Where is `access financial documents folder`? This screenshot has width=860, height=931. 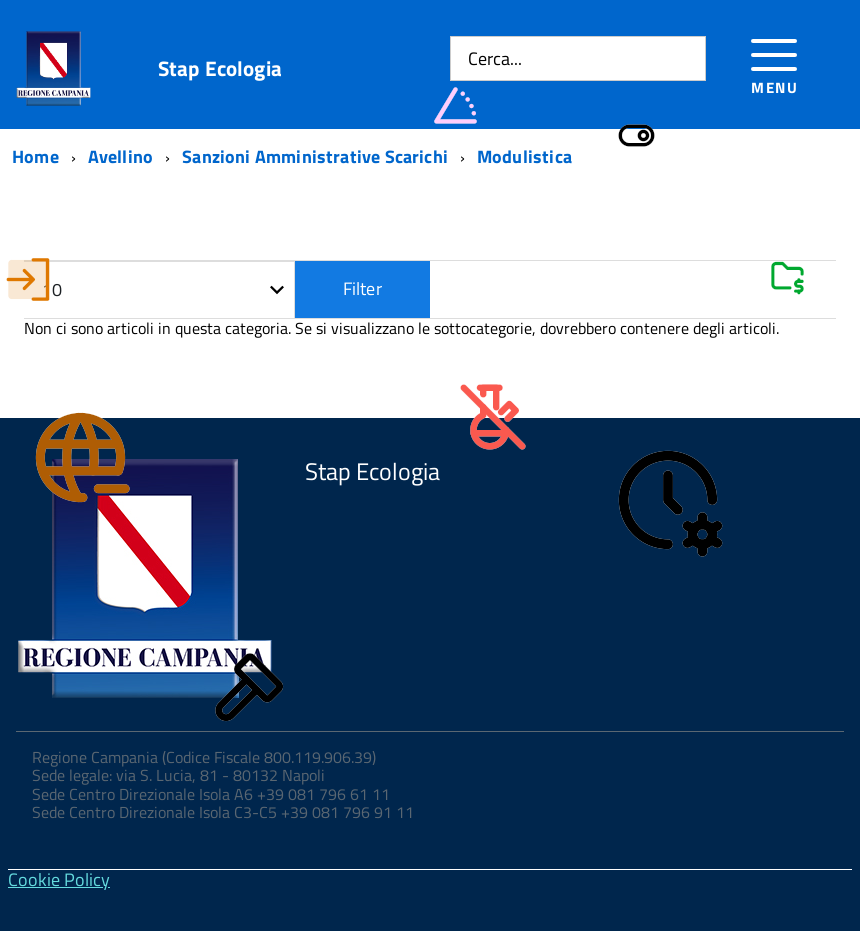 access financial documents folder is located at coordinates (787, 276).